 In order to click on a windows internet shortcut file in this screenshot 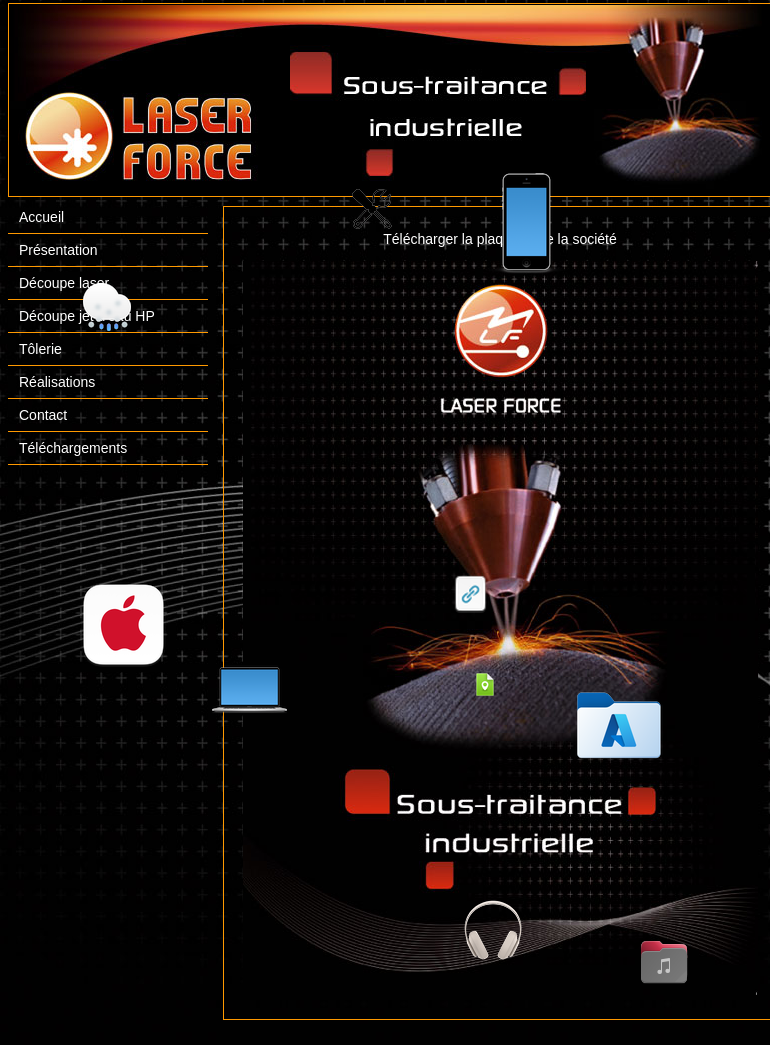, I will do `click(470, 593)`.